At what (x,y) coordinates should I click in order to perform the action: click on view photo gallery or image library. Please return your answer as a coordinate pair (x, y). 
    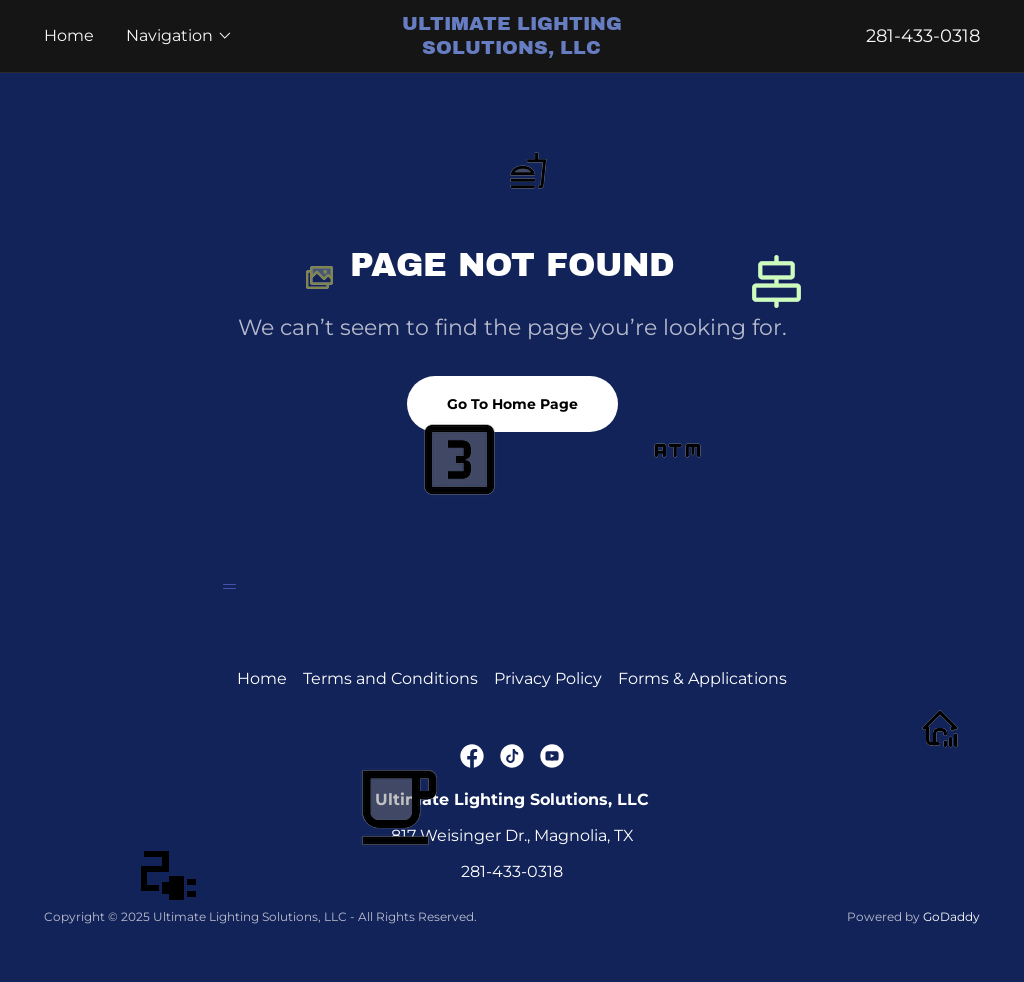
    Looking at the image, I should click on (319, 277).